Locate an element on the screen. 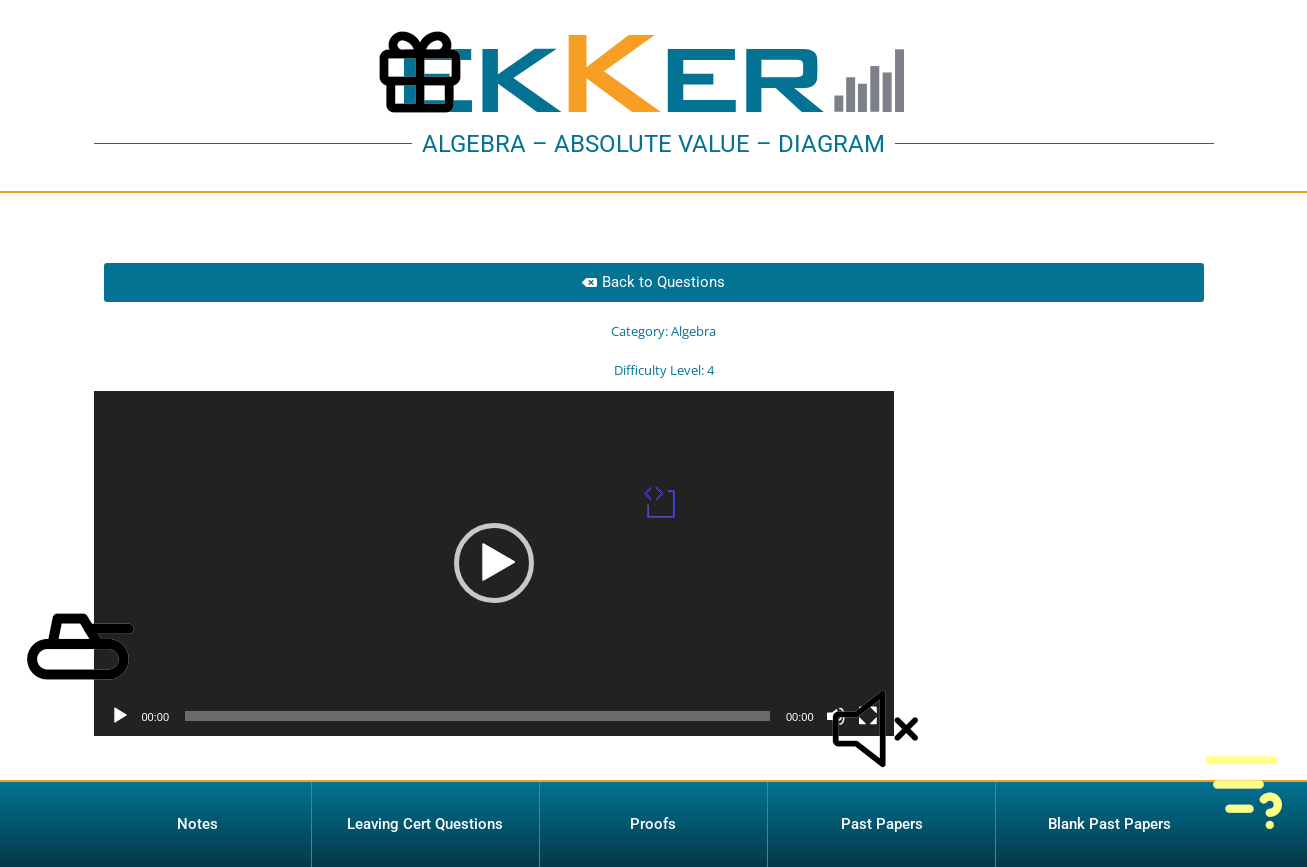 This screenshot has height=867, width=1307. mute audio is located at coordinates (871, 729).